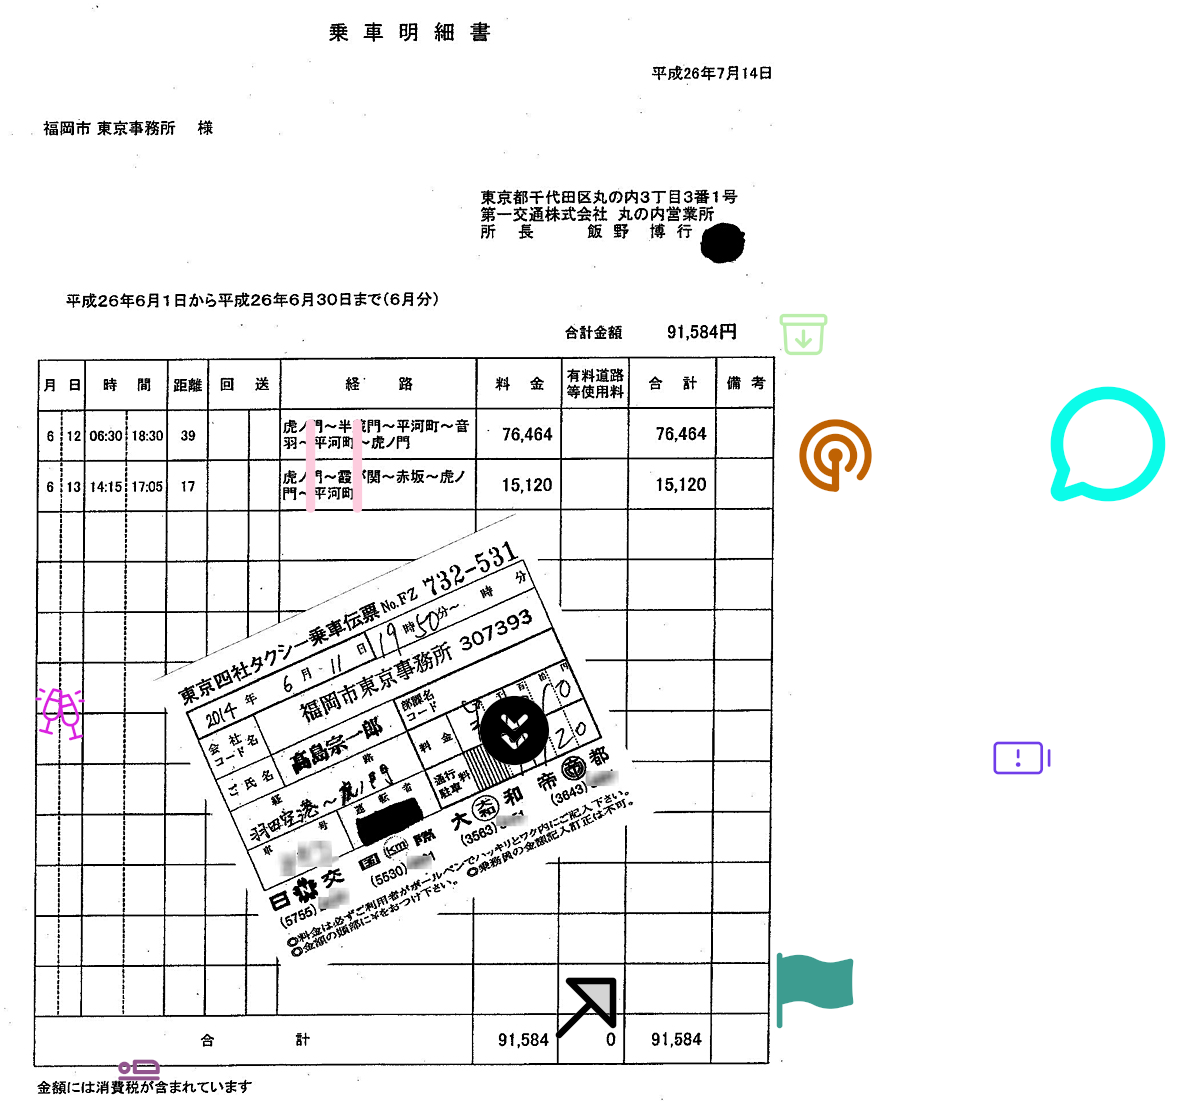  Describe the element at coordinates (1108, 444) in the screenshot. I see `open chat or messaging` at that location.